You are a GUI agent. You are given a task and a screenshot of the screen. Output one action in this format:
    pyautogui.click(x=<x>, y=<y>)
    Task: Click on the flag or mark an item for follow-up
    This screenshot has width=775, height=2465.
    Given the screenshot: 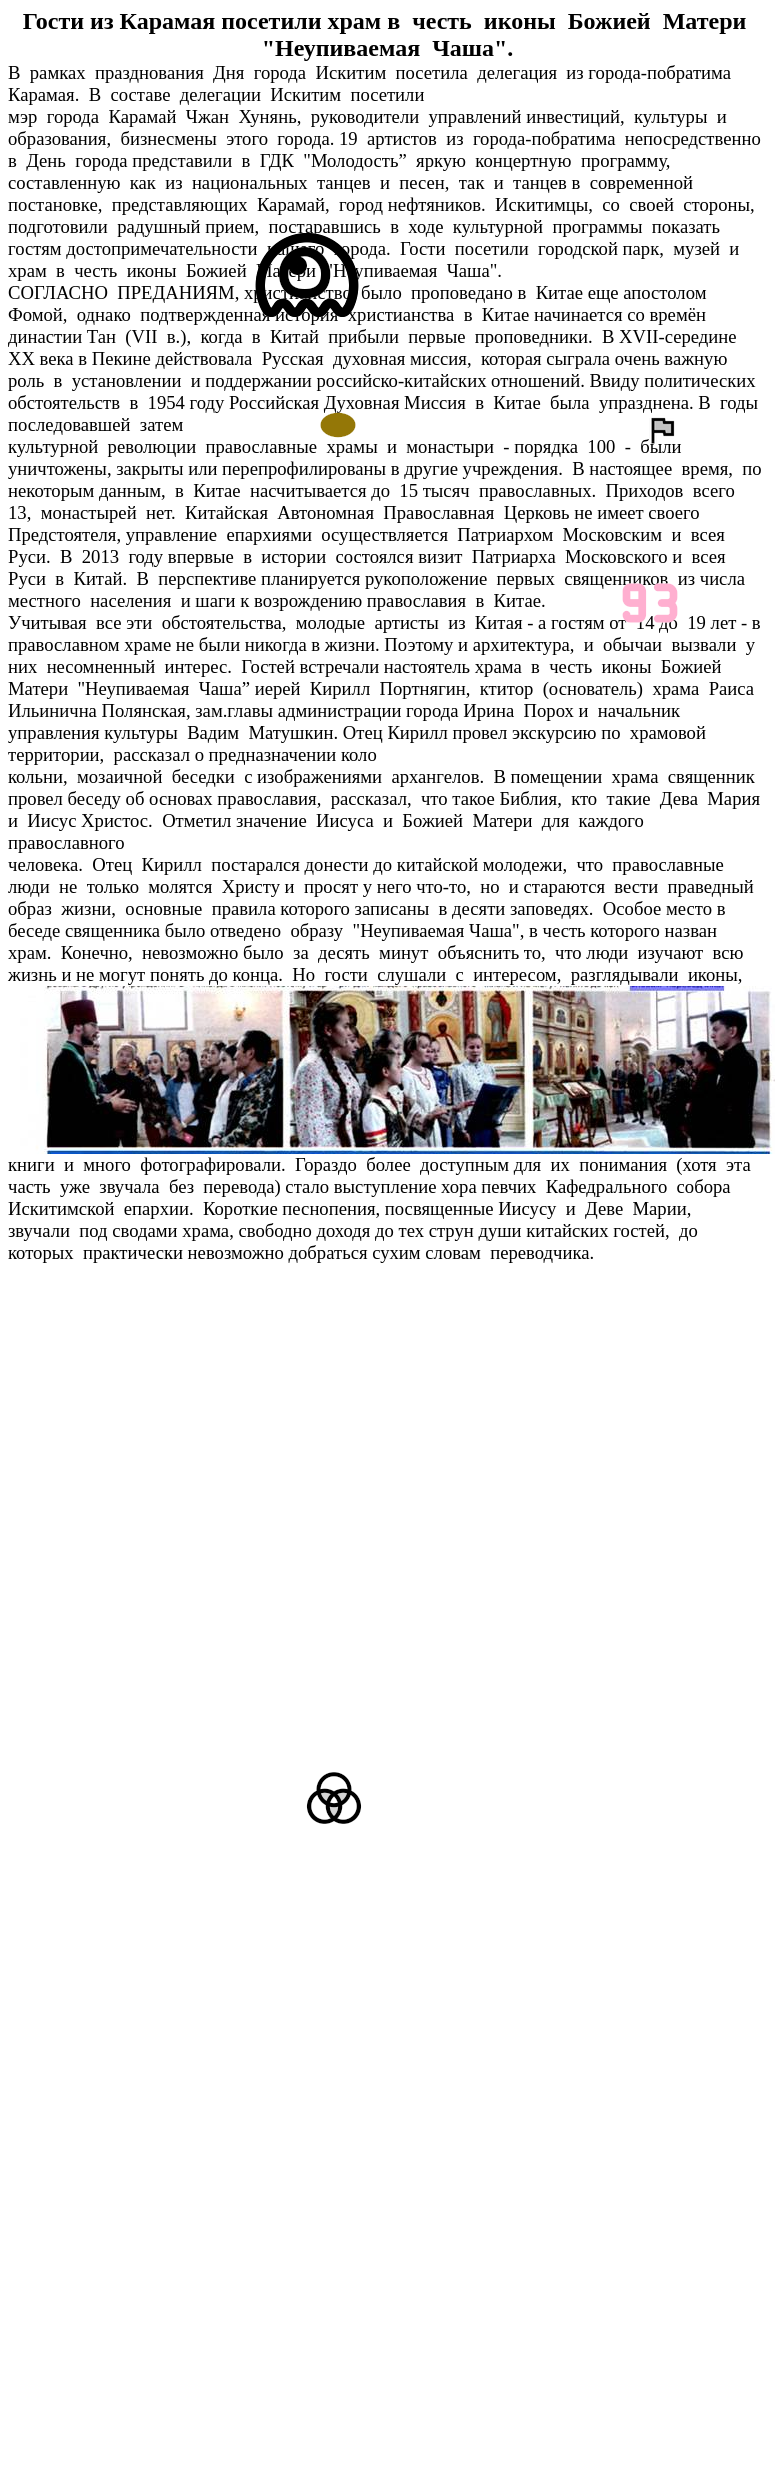 What is the action you would take?
    pyautogui.click(x=662, y=430)
    